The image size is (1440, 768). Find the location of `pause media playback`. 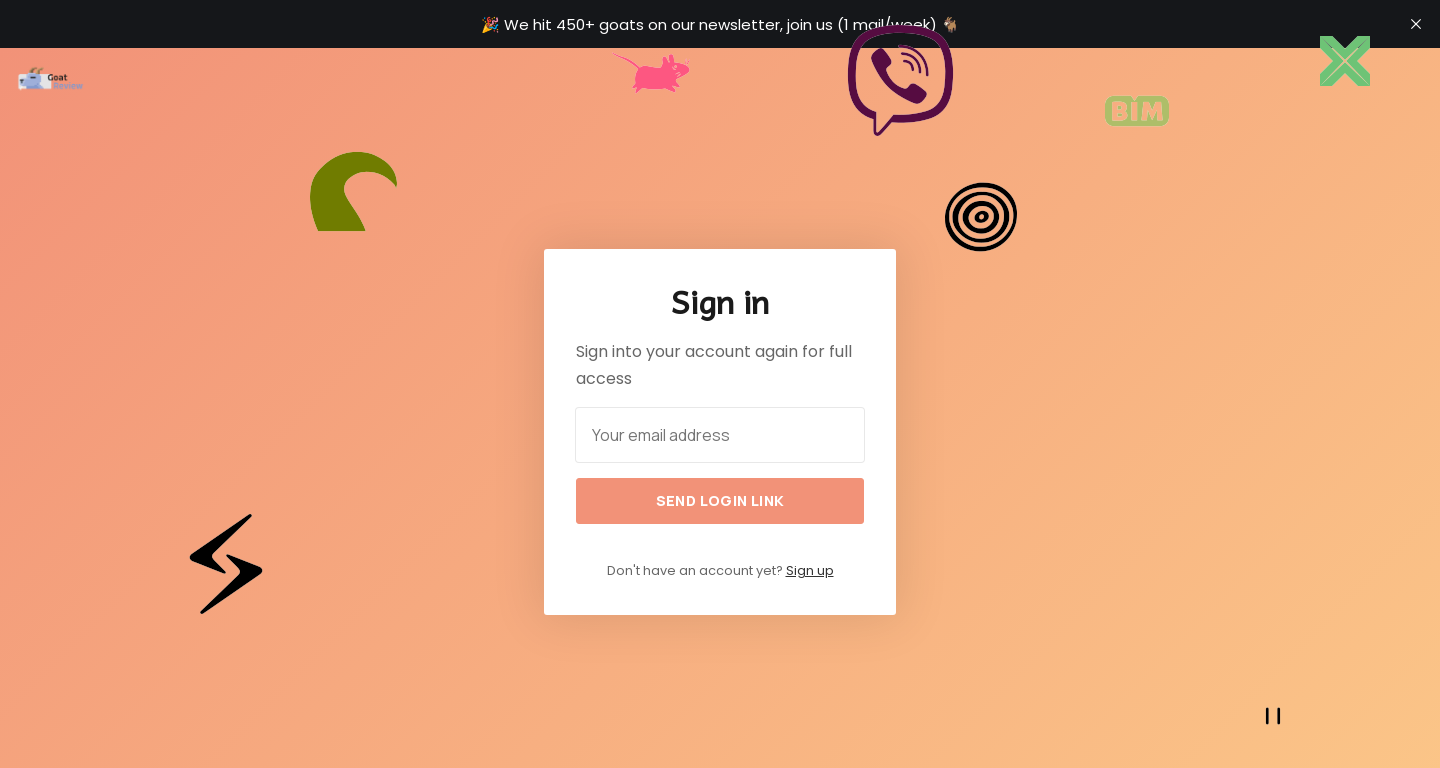

pause media playback is located at coordinates (1273, 716).